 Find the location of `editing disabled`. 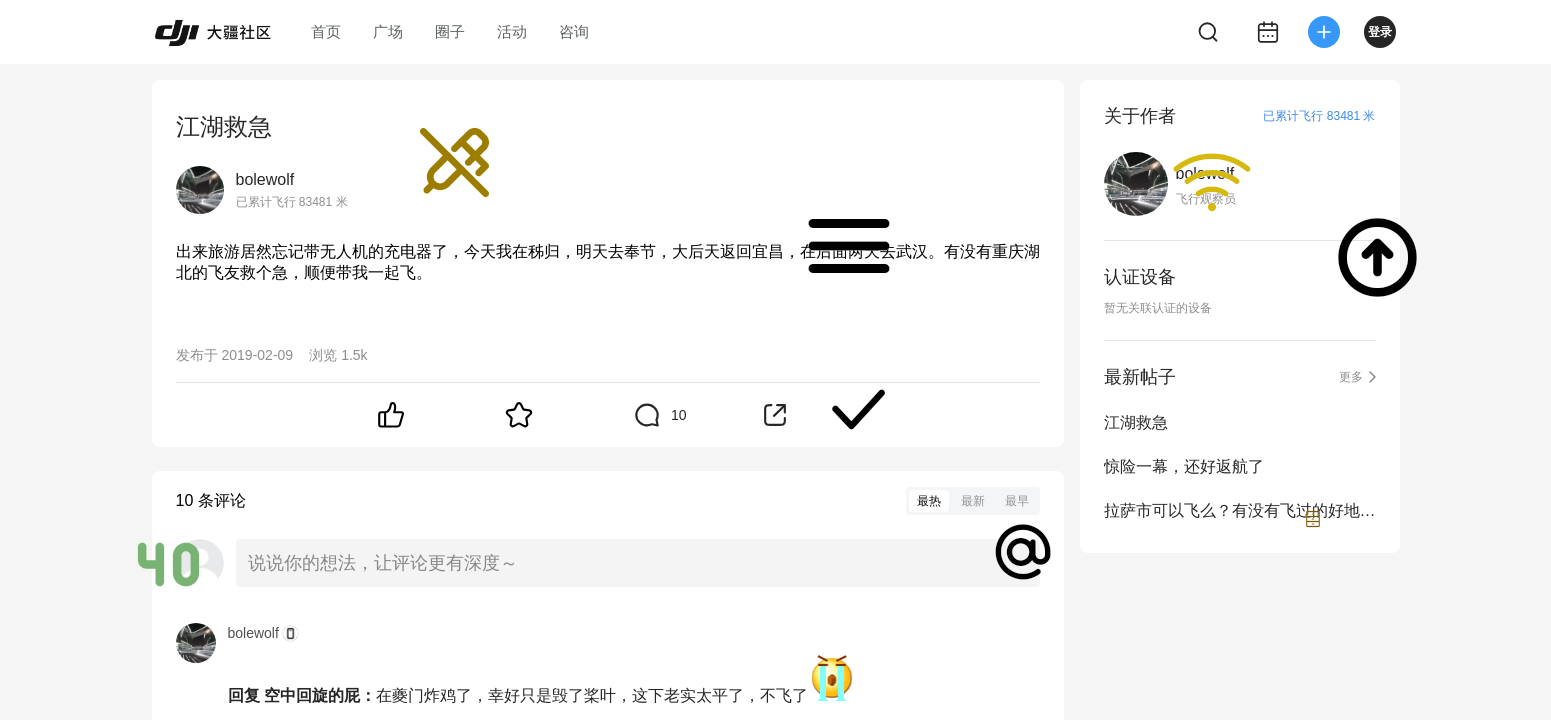

editing disabled is located at coordinates (454, 162).